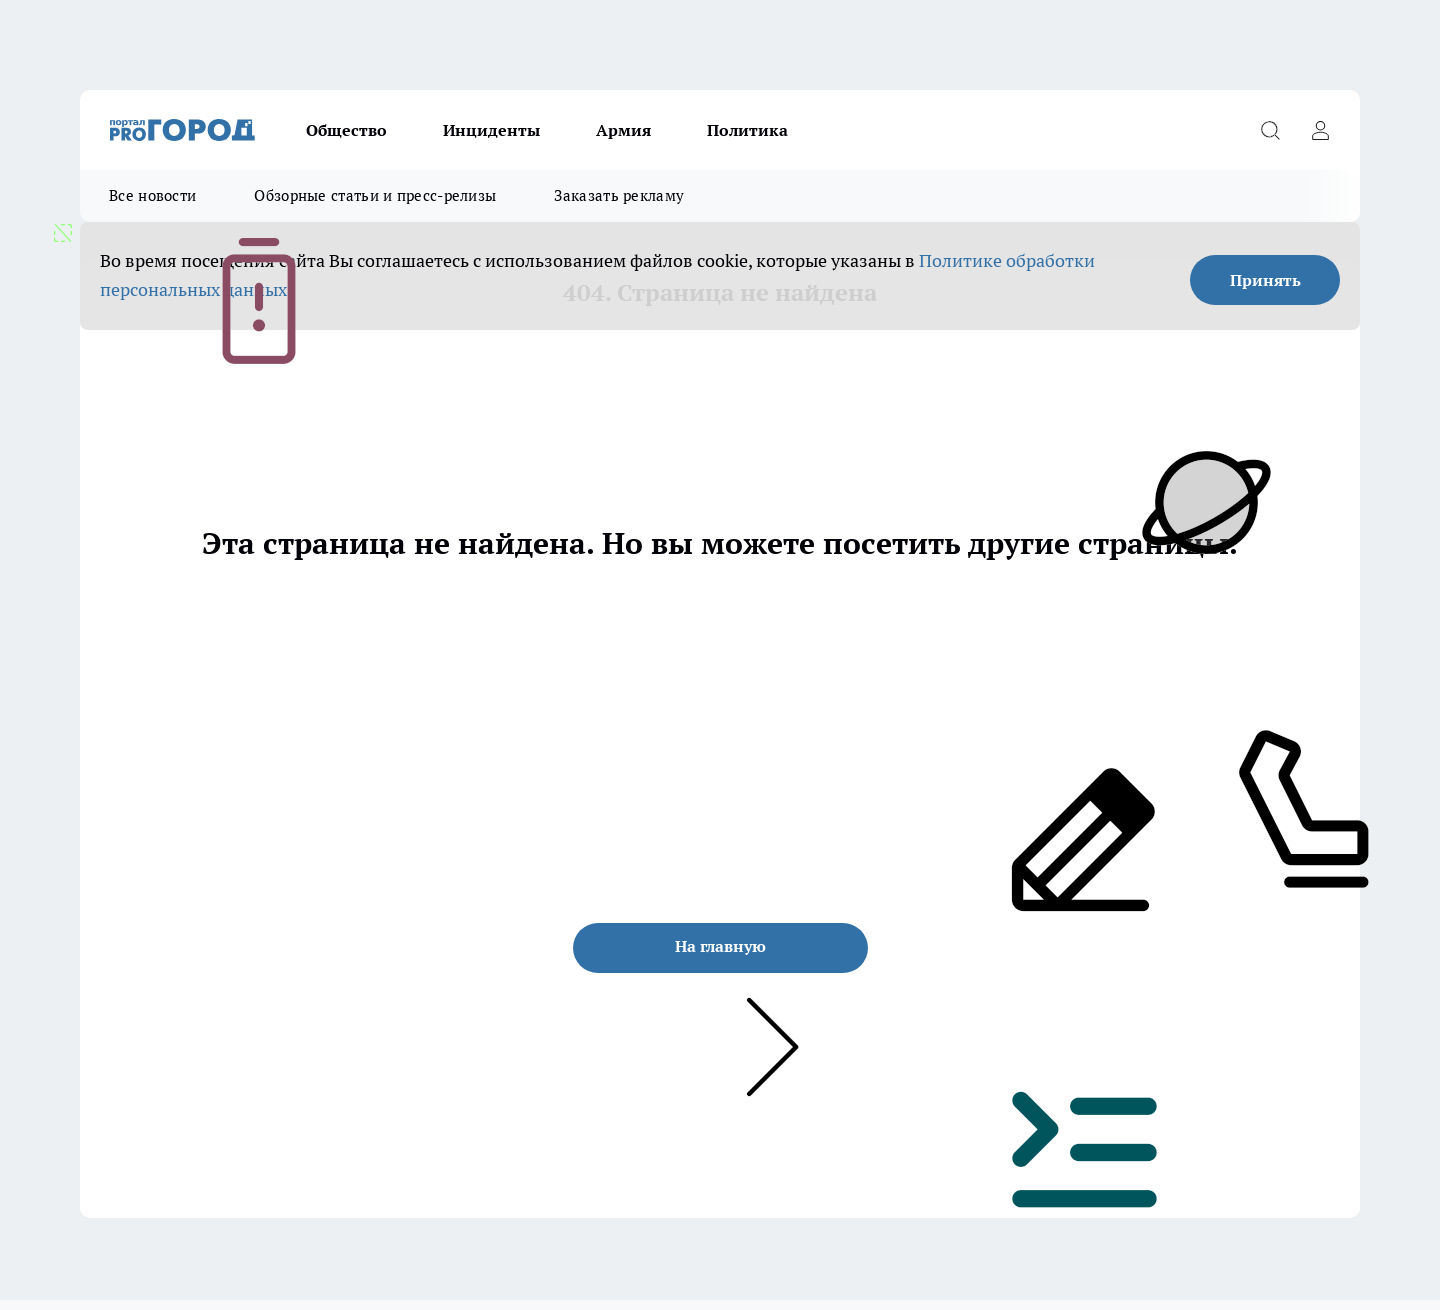 This screenshot has width=1440, height=1310. I want to click on disable selection mode, so click(63, 233).